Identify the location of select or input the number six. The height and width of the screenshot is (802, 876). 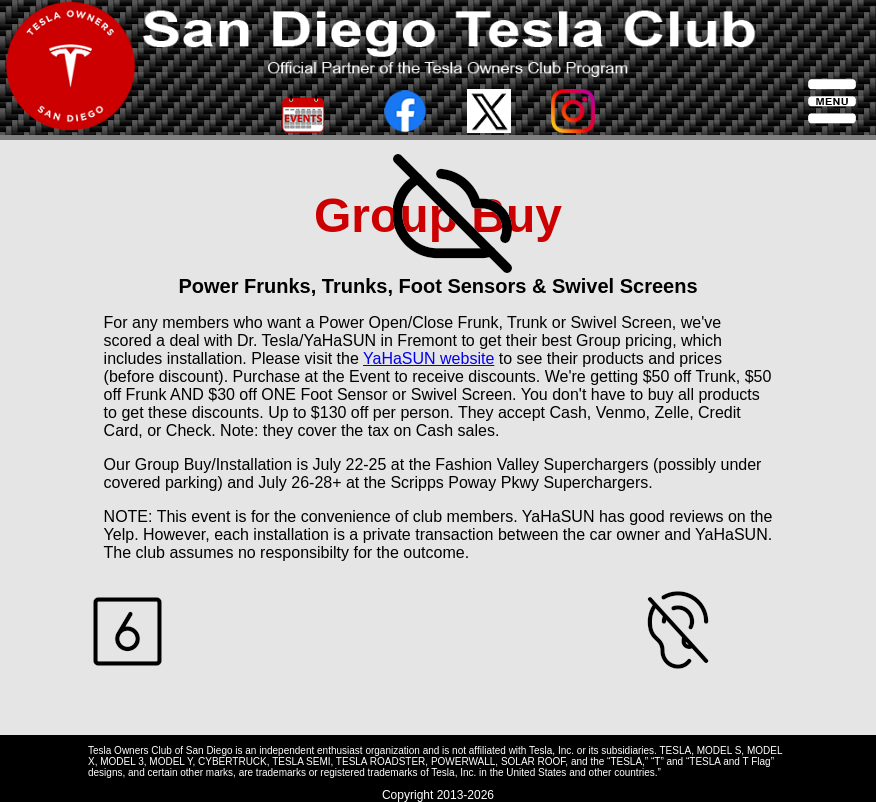
(127, 631).